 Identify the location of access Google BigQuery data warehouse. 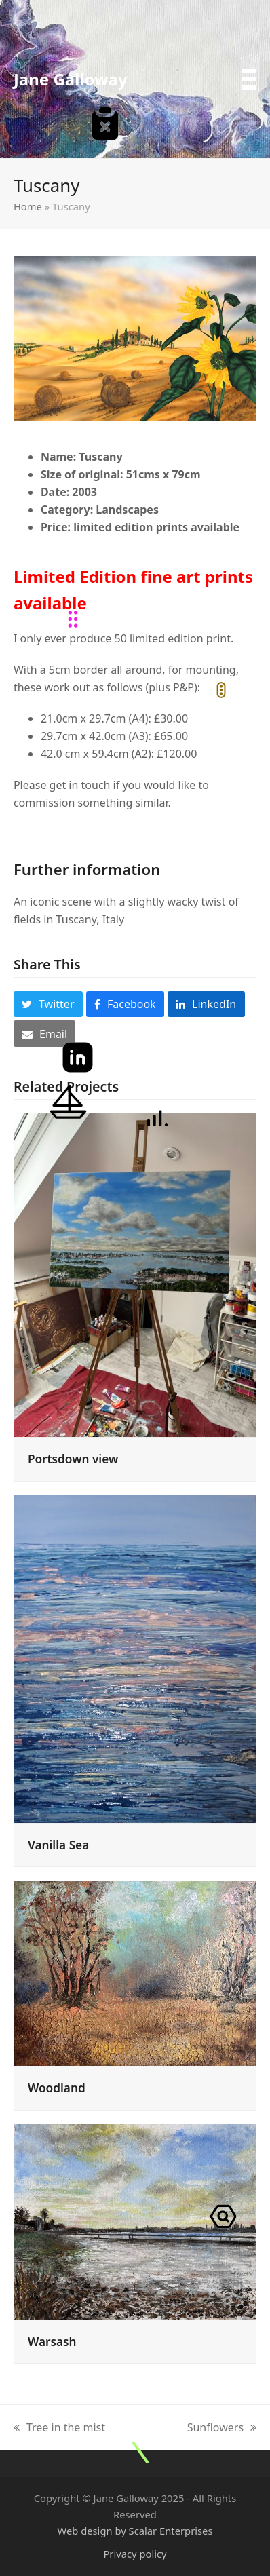
(223, 2216).